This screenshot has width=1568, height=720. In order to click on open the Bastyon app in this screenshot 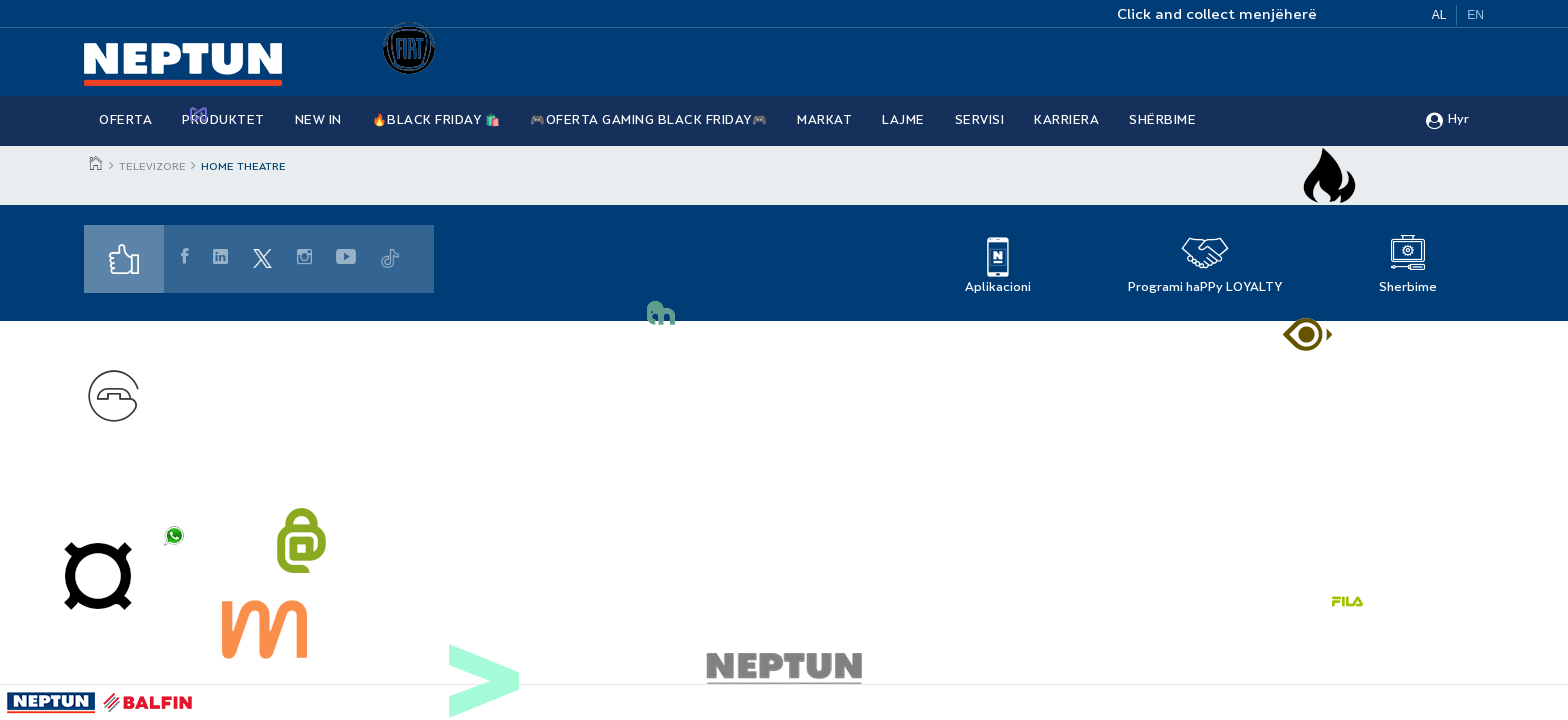, I will do `click(98, 576)`.